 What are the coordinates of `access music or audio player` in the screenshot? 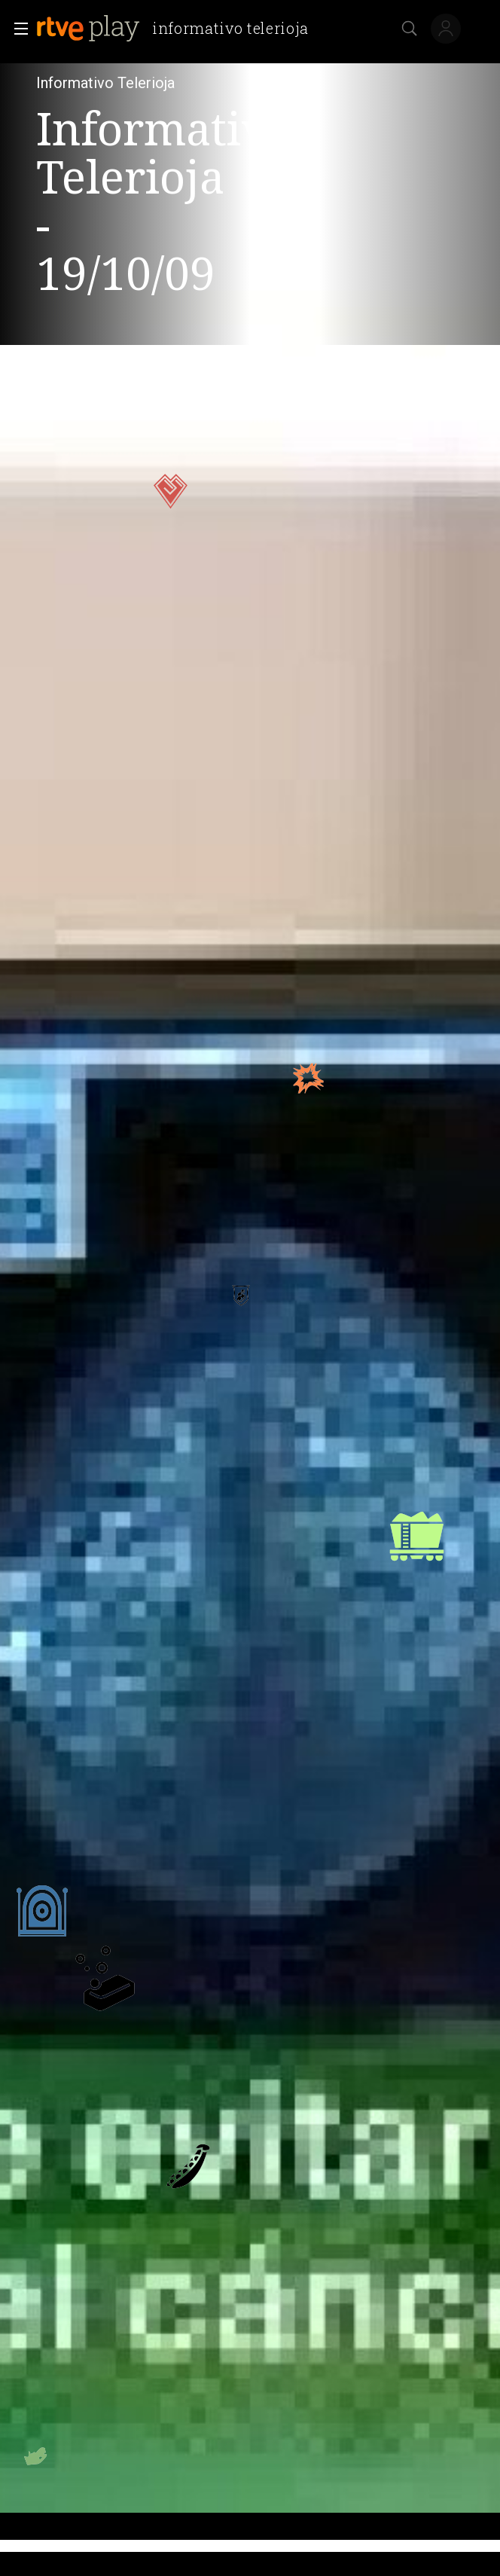 It's located at (42, 1911).